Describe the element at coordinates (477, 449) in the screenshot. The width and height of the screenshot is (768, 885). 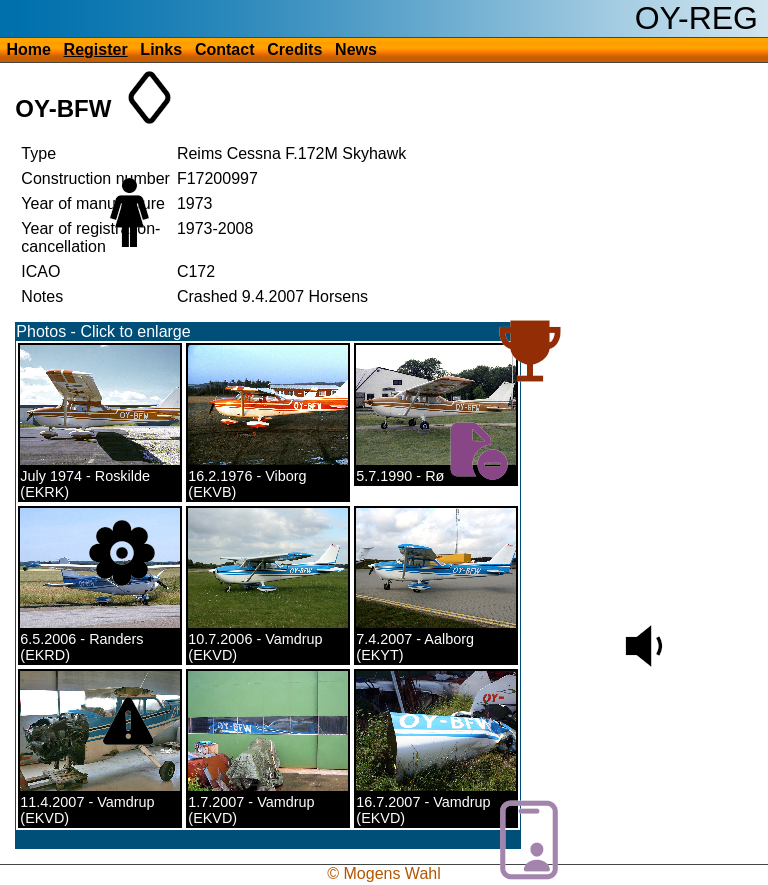
I see `remove a file from your collection` at that location.